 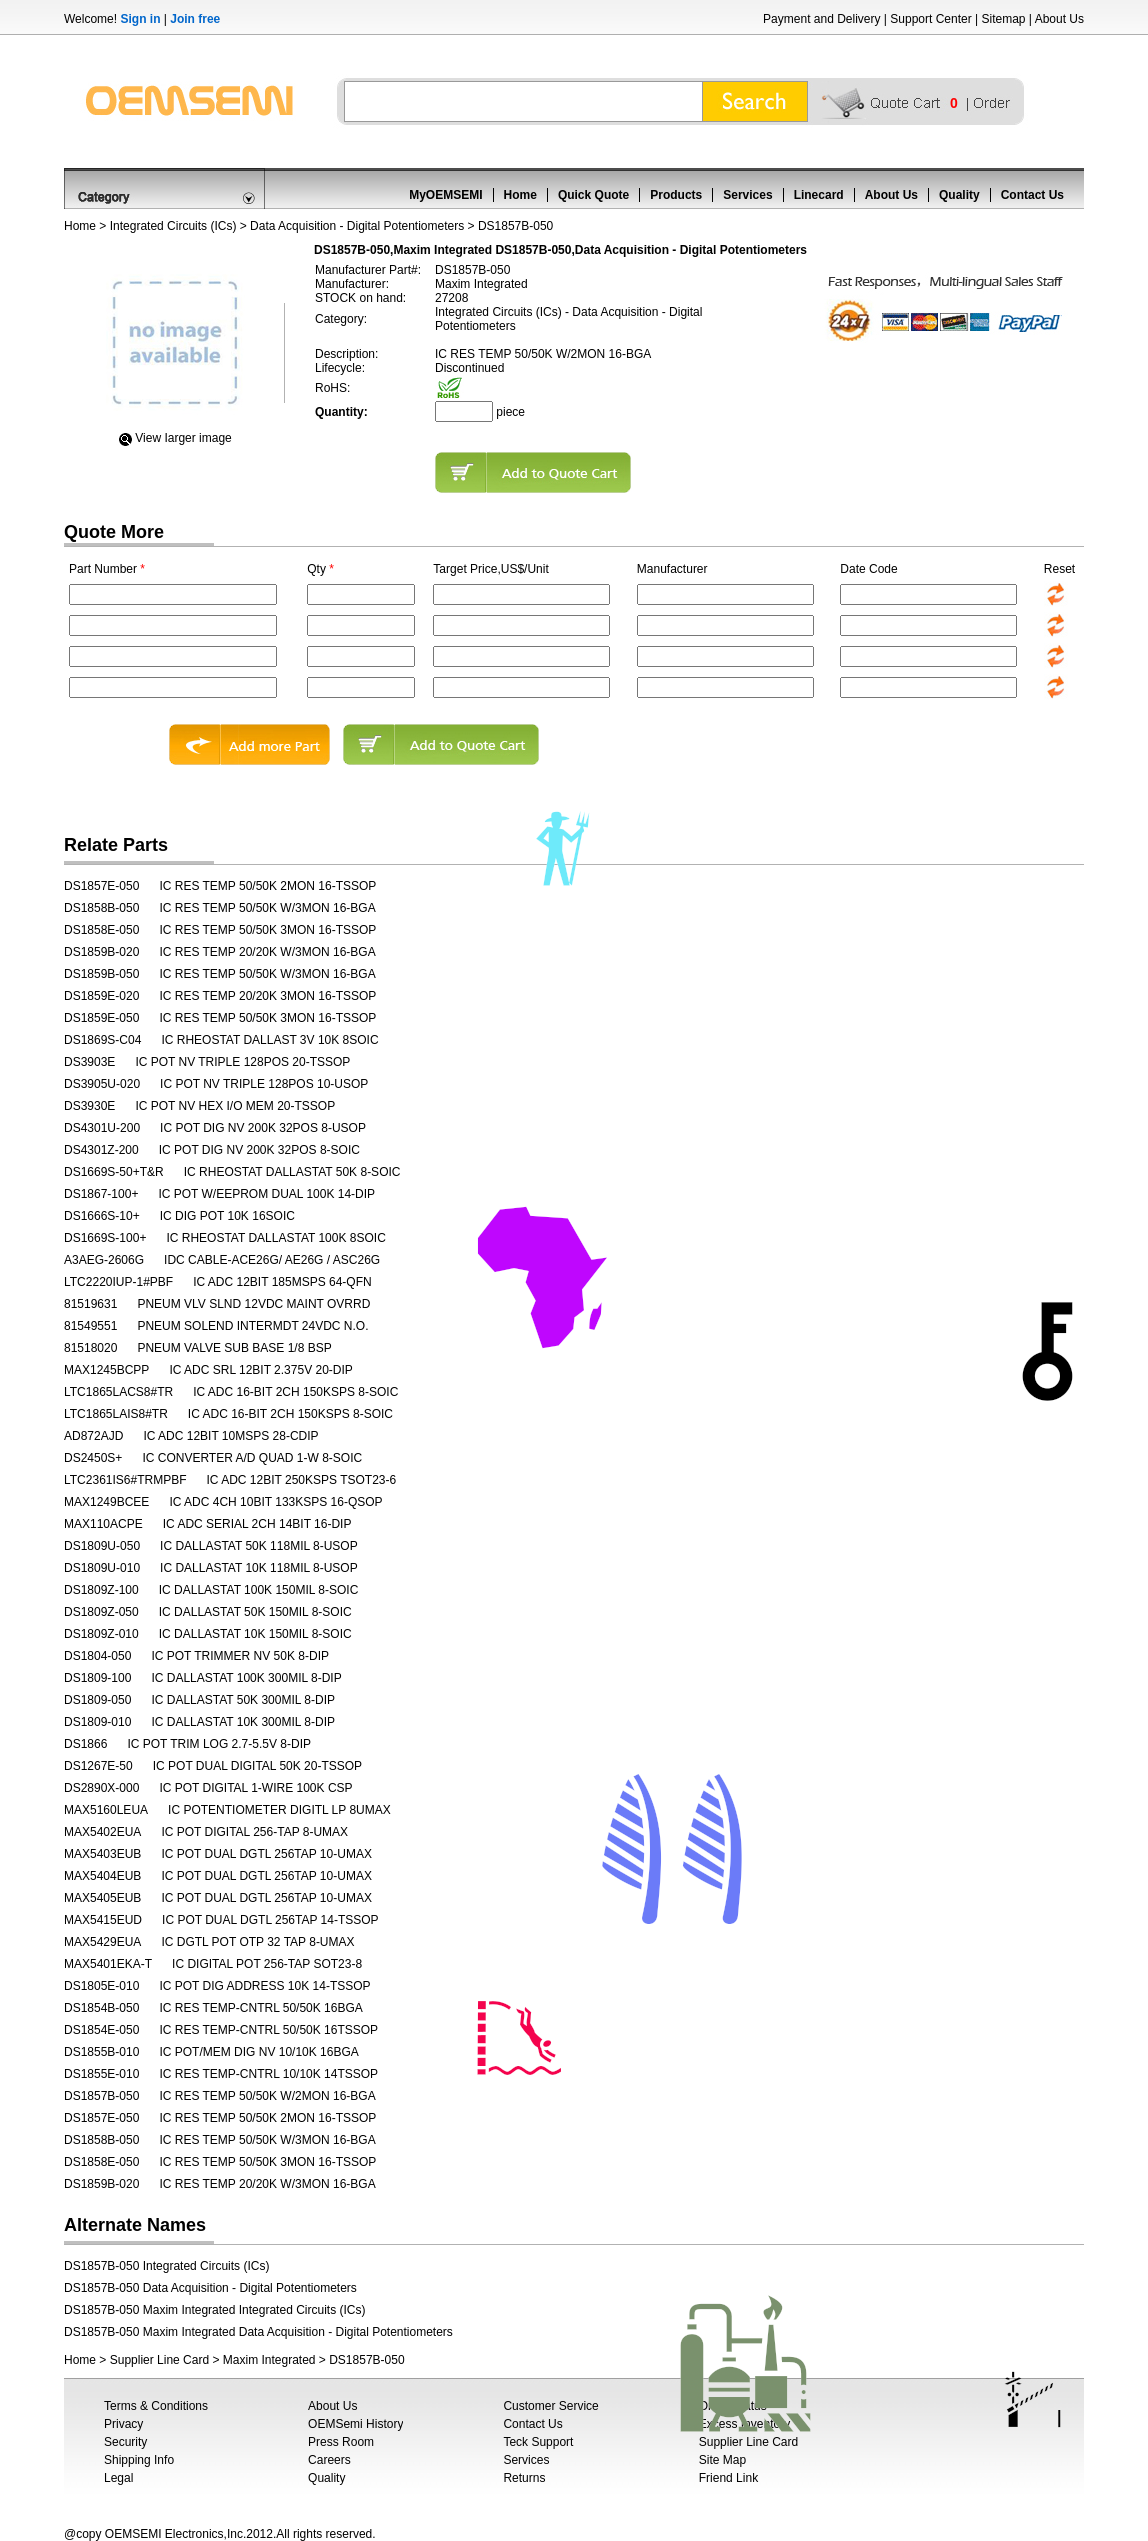 I want to click on access refinery or processing facility in game, so click(x=745, y=2363).